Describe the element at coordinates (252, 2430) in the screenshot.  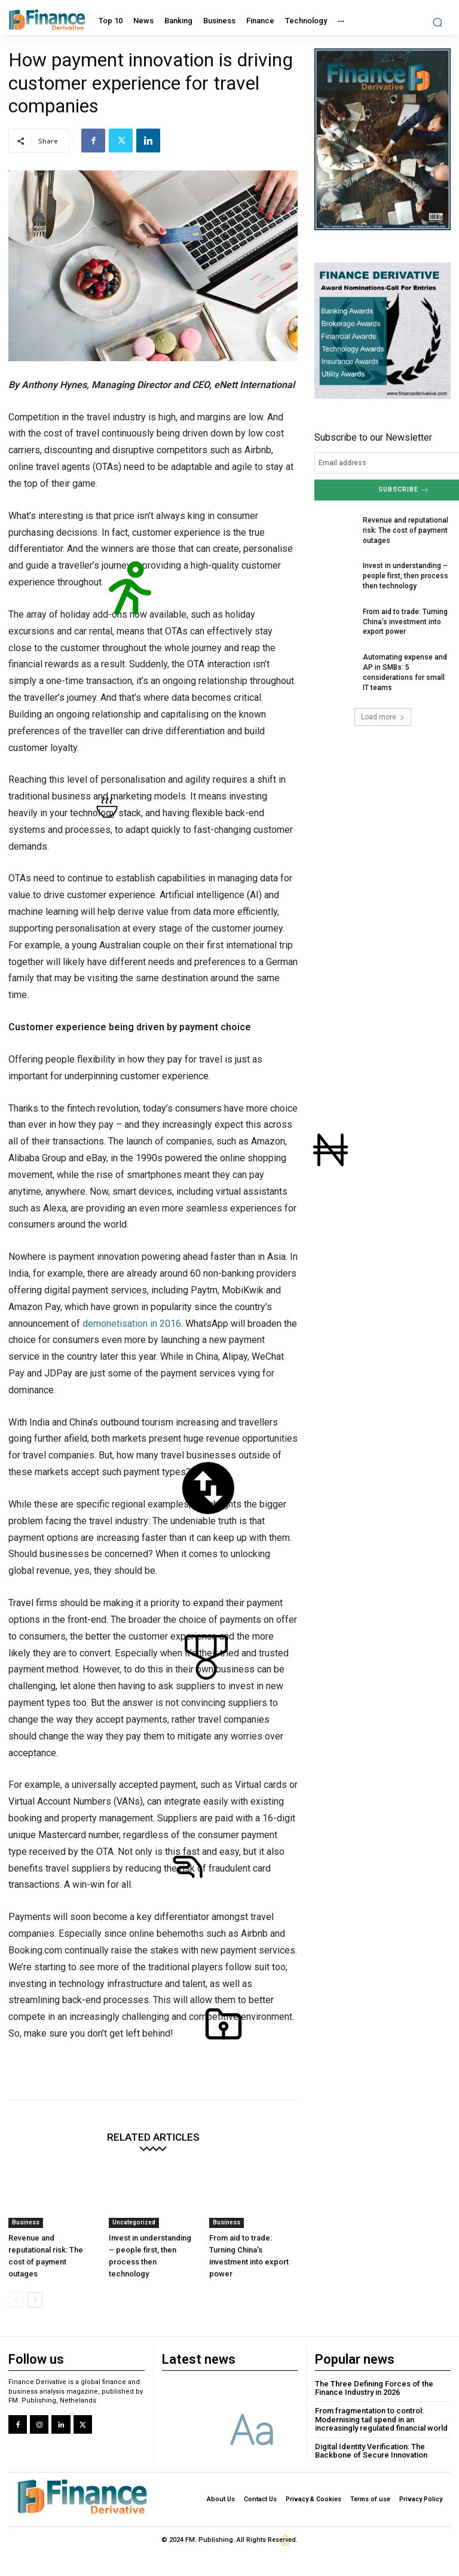
I see `change text formatting or font settings` at that location.